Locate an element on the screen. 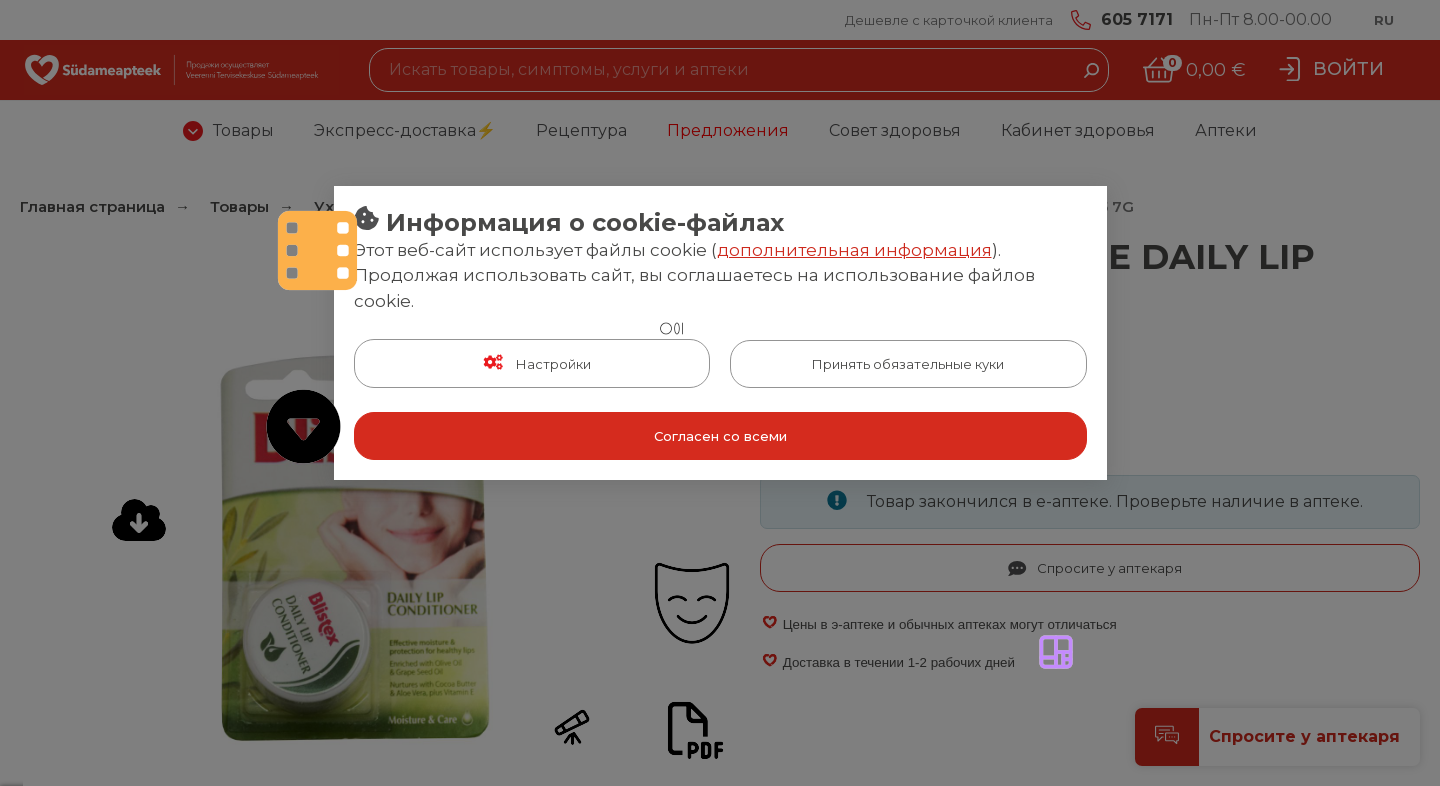  view or open a PDF document is located at coordinates (694, 728).